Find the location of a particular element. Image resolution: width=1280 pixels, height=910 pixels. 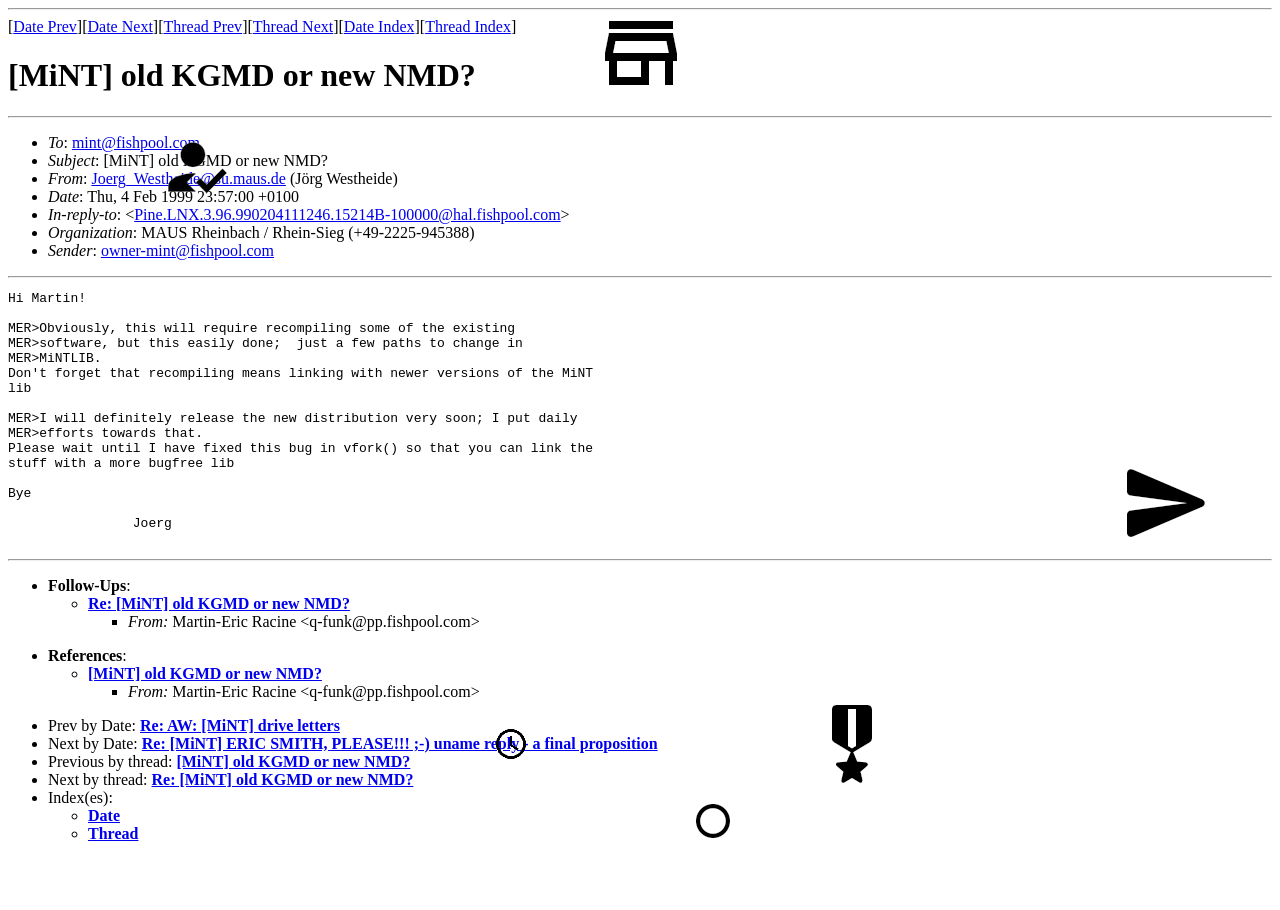

indicates an unread or new item is located at coordinates (713, 821).